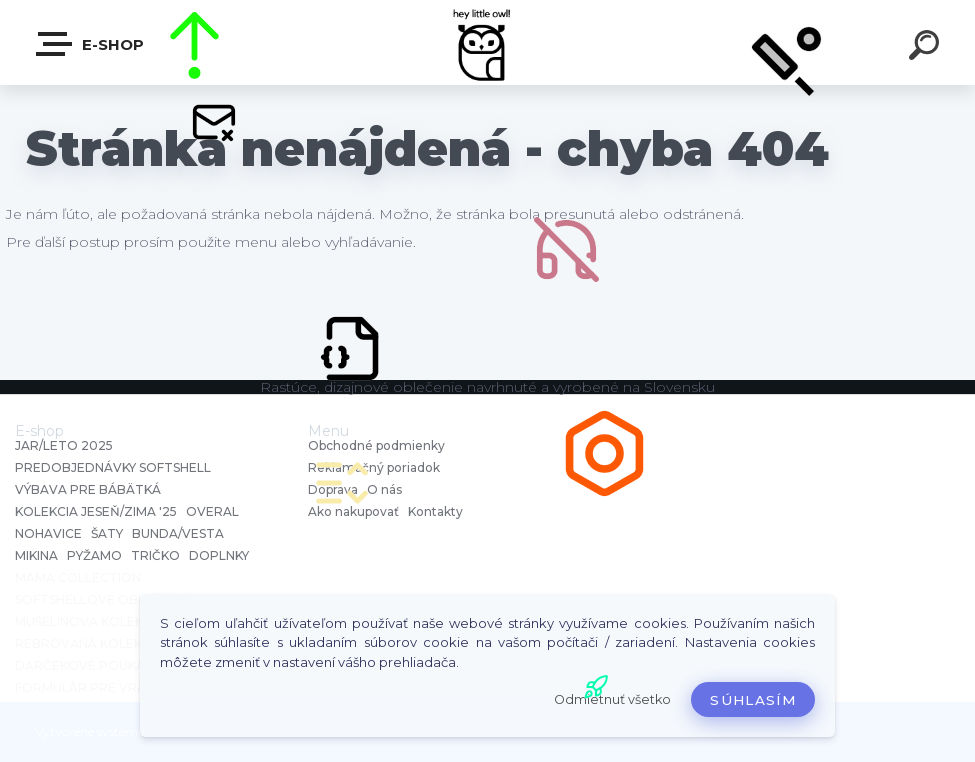  Describe the element at coordinates (352, 348) in the screenshot. I see `open JSON file` at that location.